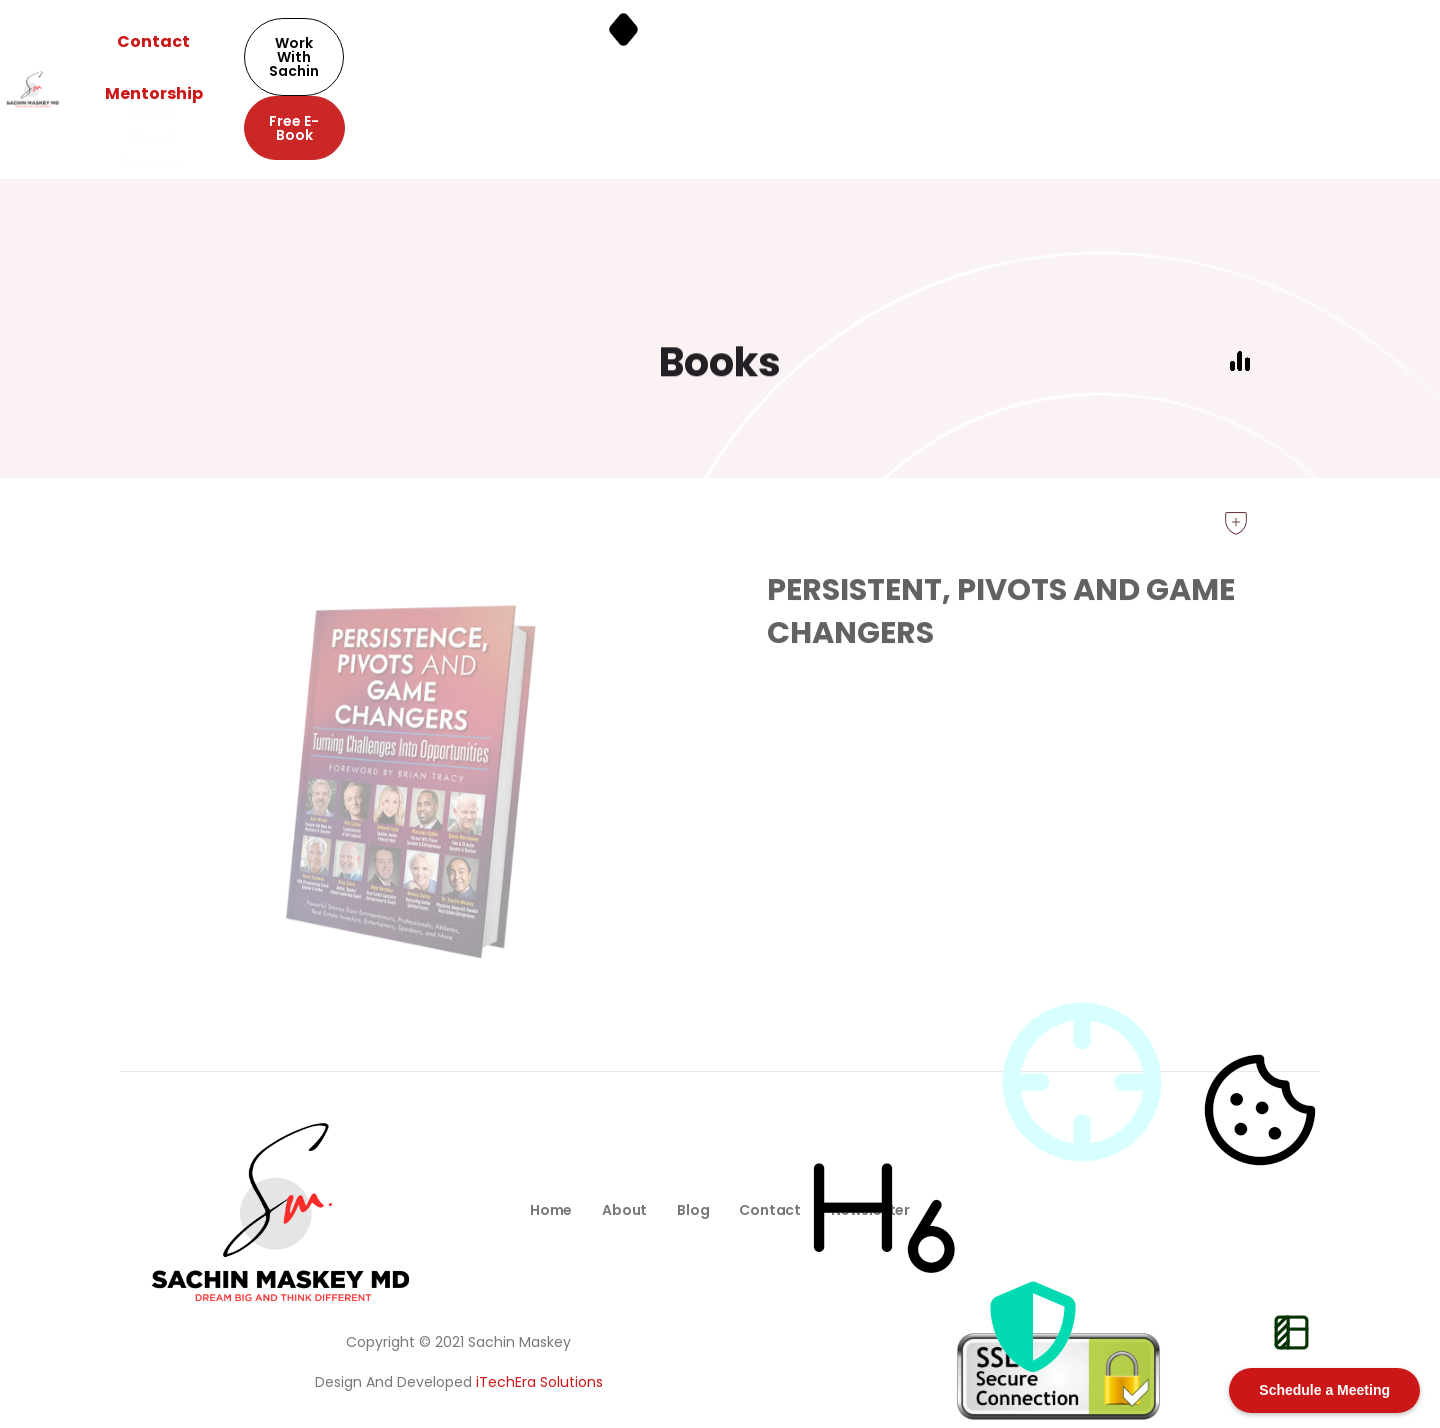 This screenshot has width=1440, height=1428. What do you see at coordinates (1082, 1082) in the screenshot?
I see `center map on current location` at bounding box center [1082, 1082].